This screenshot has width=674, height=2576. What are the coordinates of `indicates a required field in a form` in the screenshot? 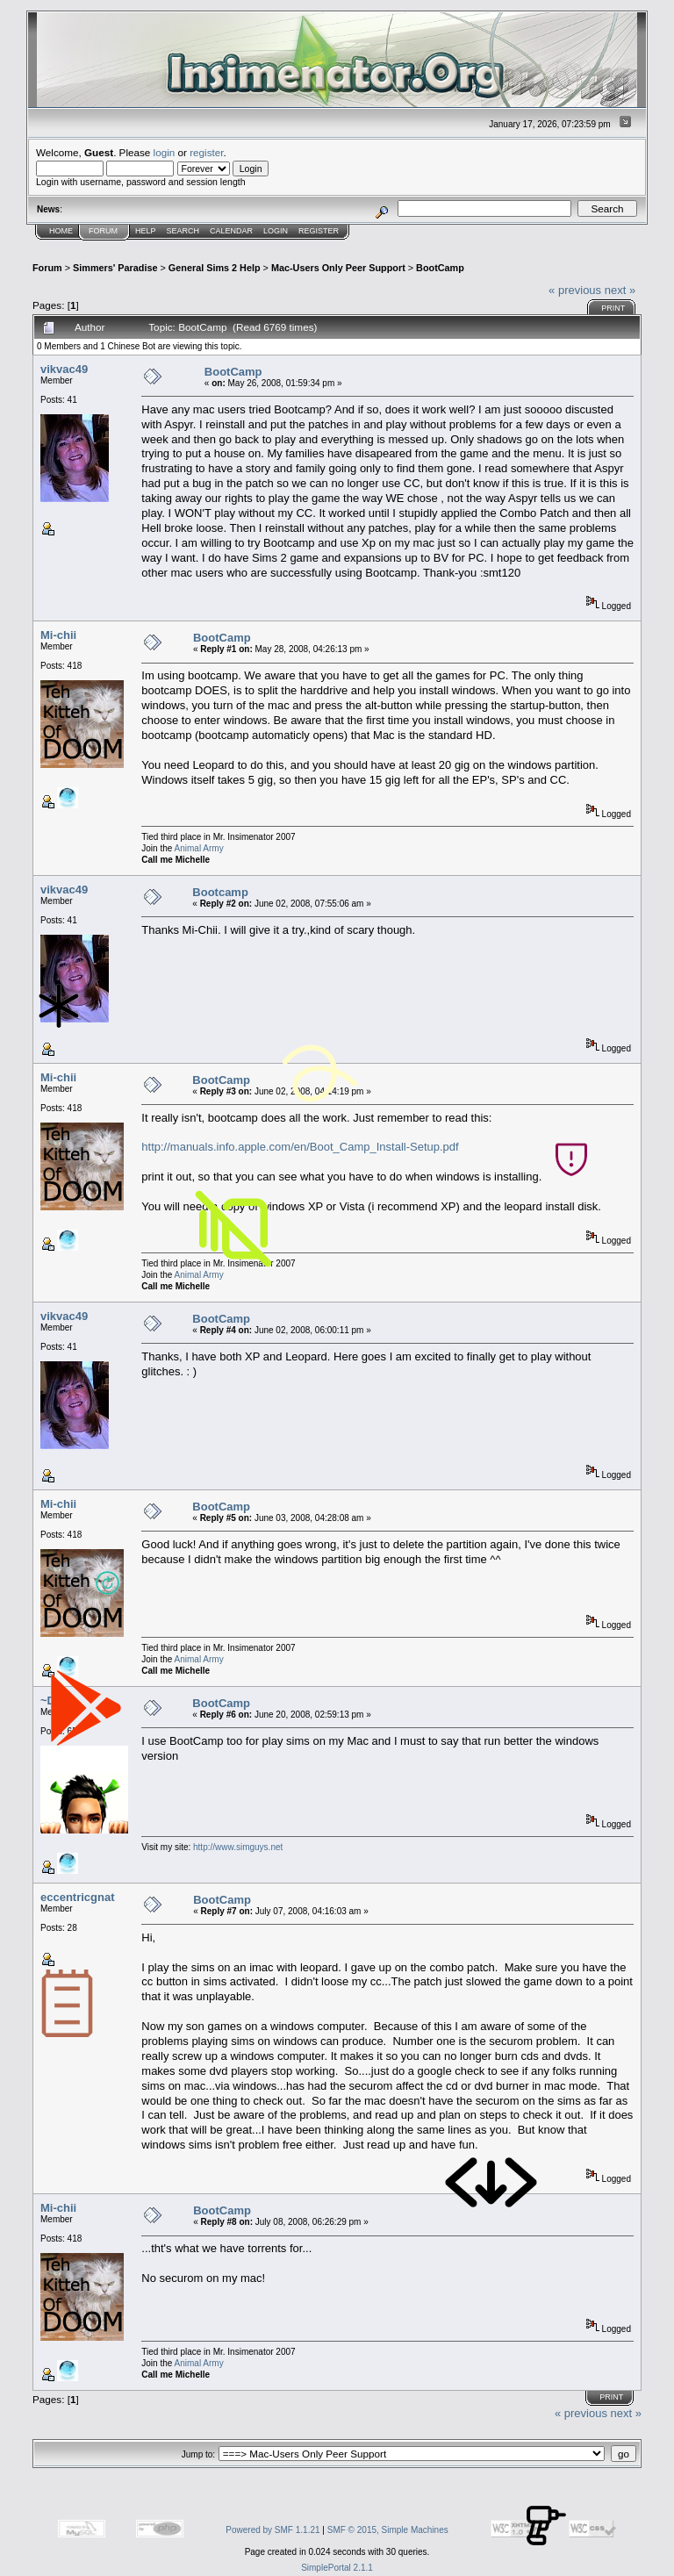 It's located at (59, 1006).